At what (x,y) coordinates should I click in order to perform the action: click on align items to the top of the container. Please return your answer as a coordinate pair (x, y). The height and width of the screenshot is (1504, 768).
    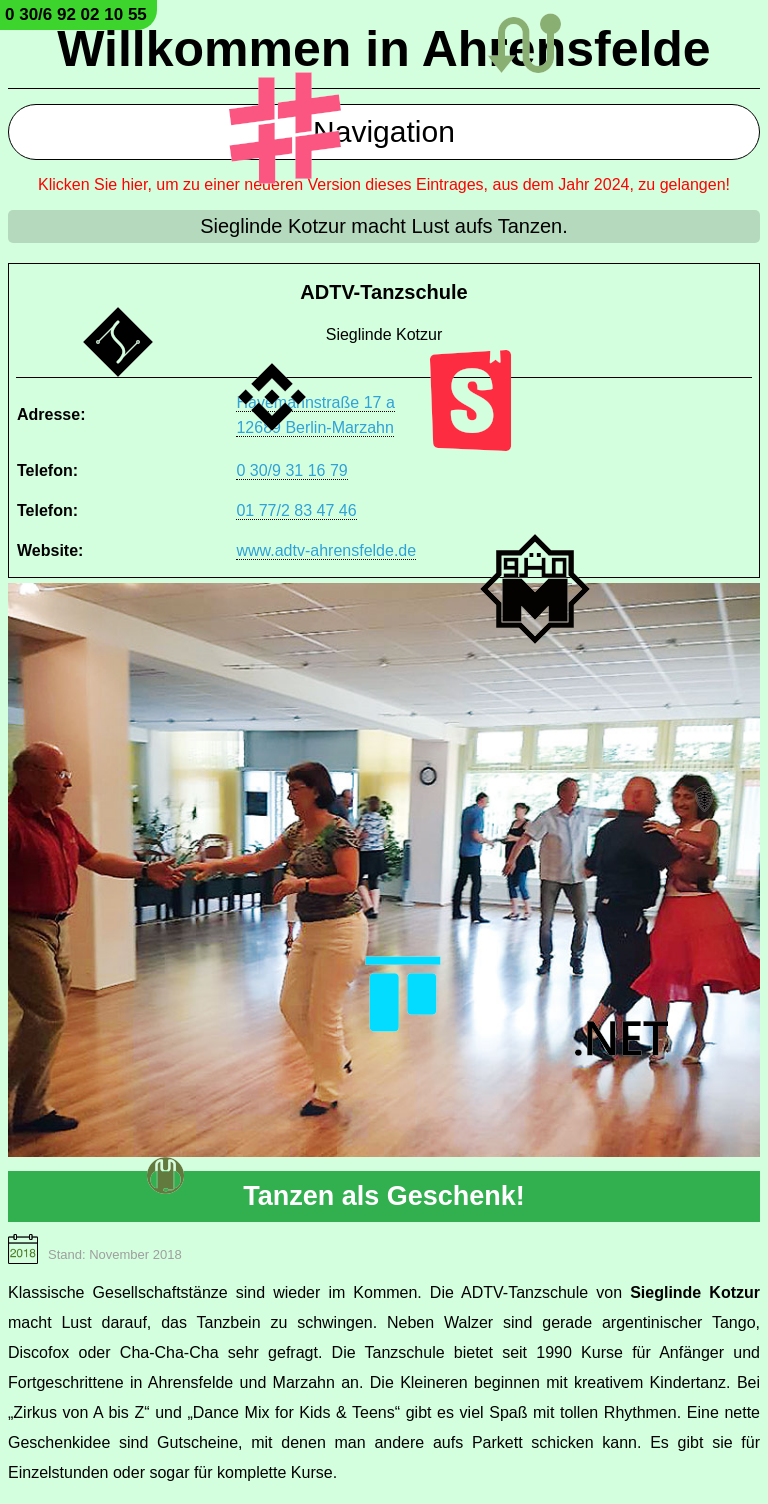
    Looking at the image, I should click on (403, 994).